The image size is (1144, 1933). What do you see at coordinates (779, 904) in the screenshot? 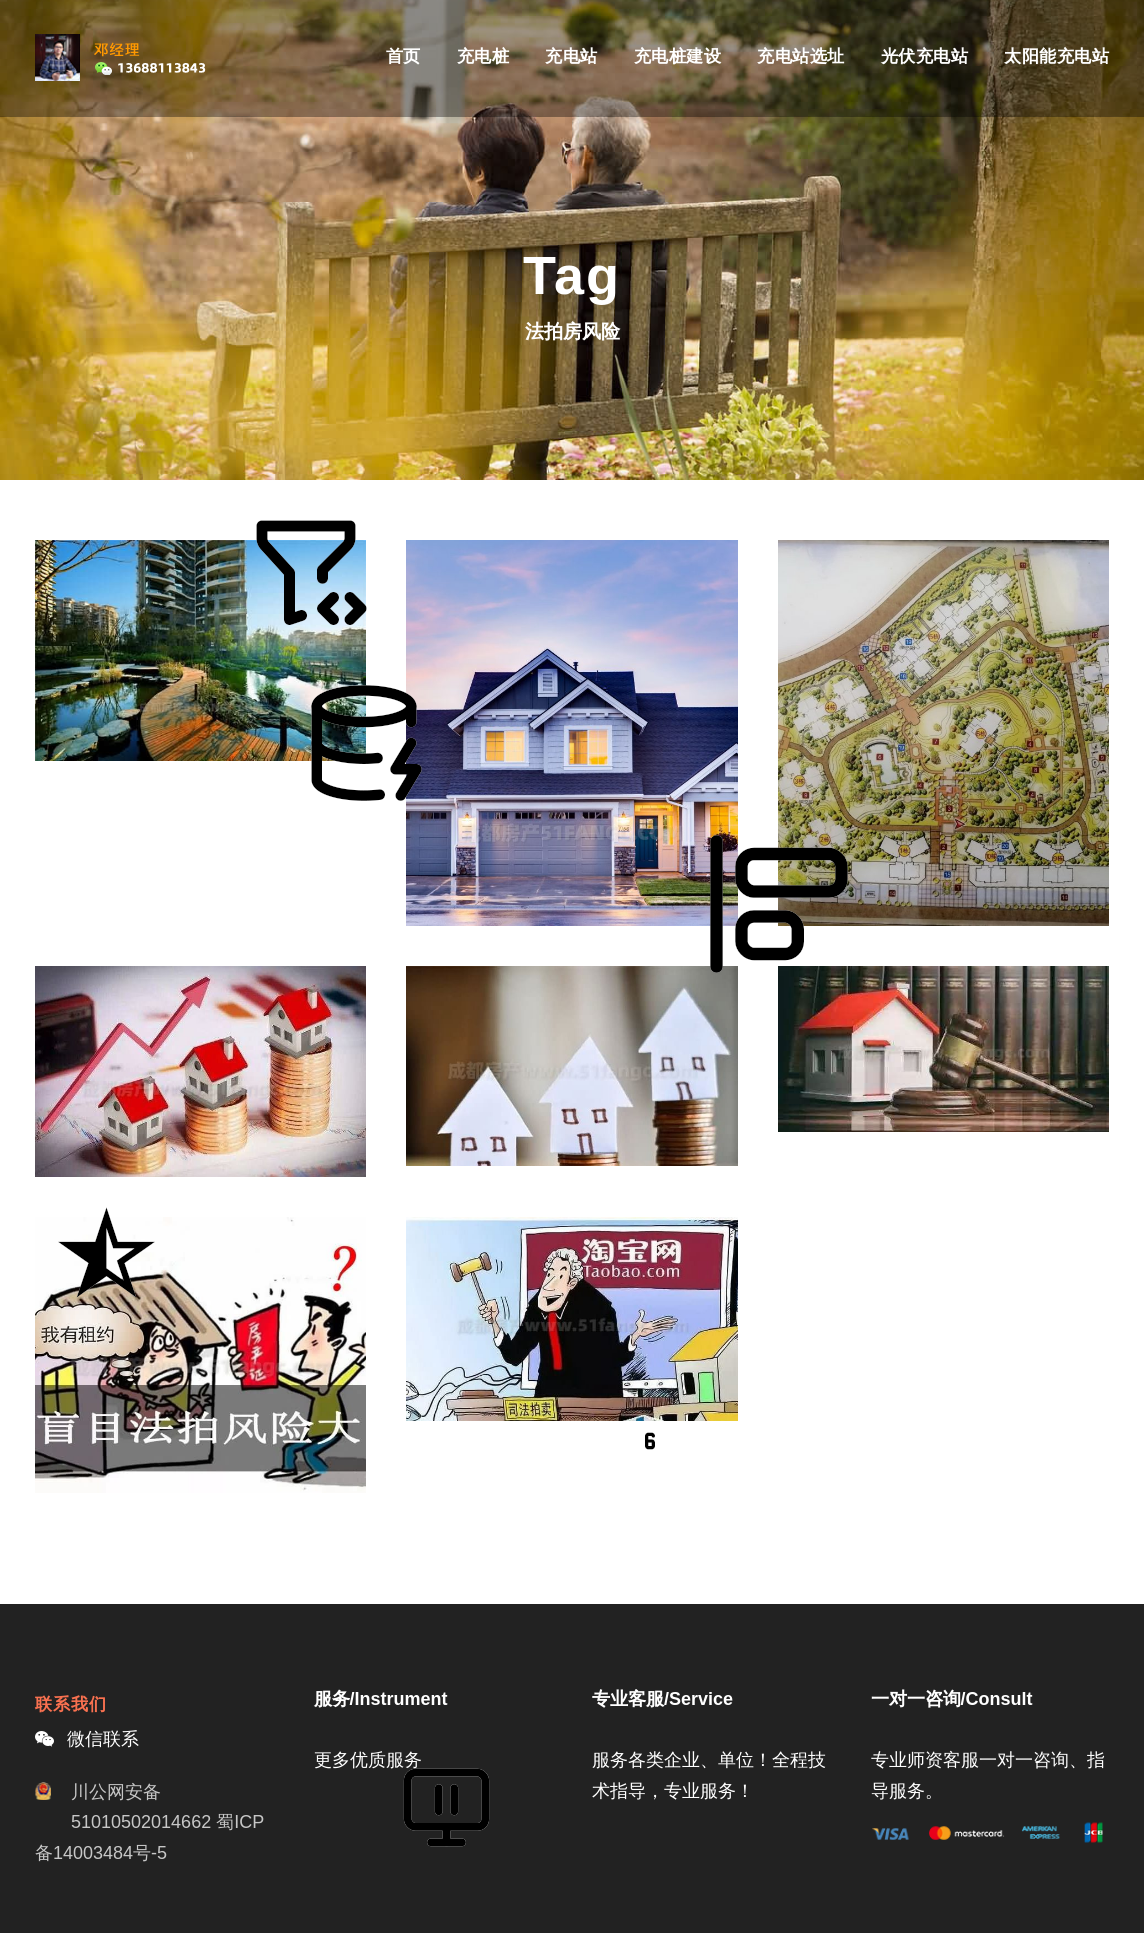
I see `align items to the start vertically` at bounding box center [779, 904].